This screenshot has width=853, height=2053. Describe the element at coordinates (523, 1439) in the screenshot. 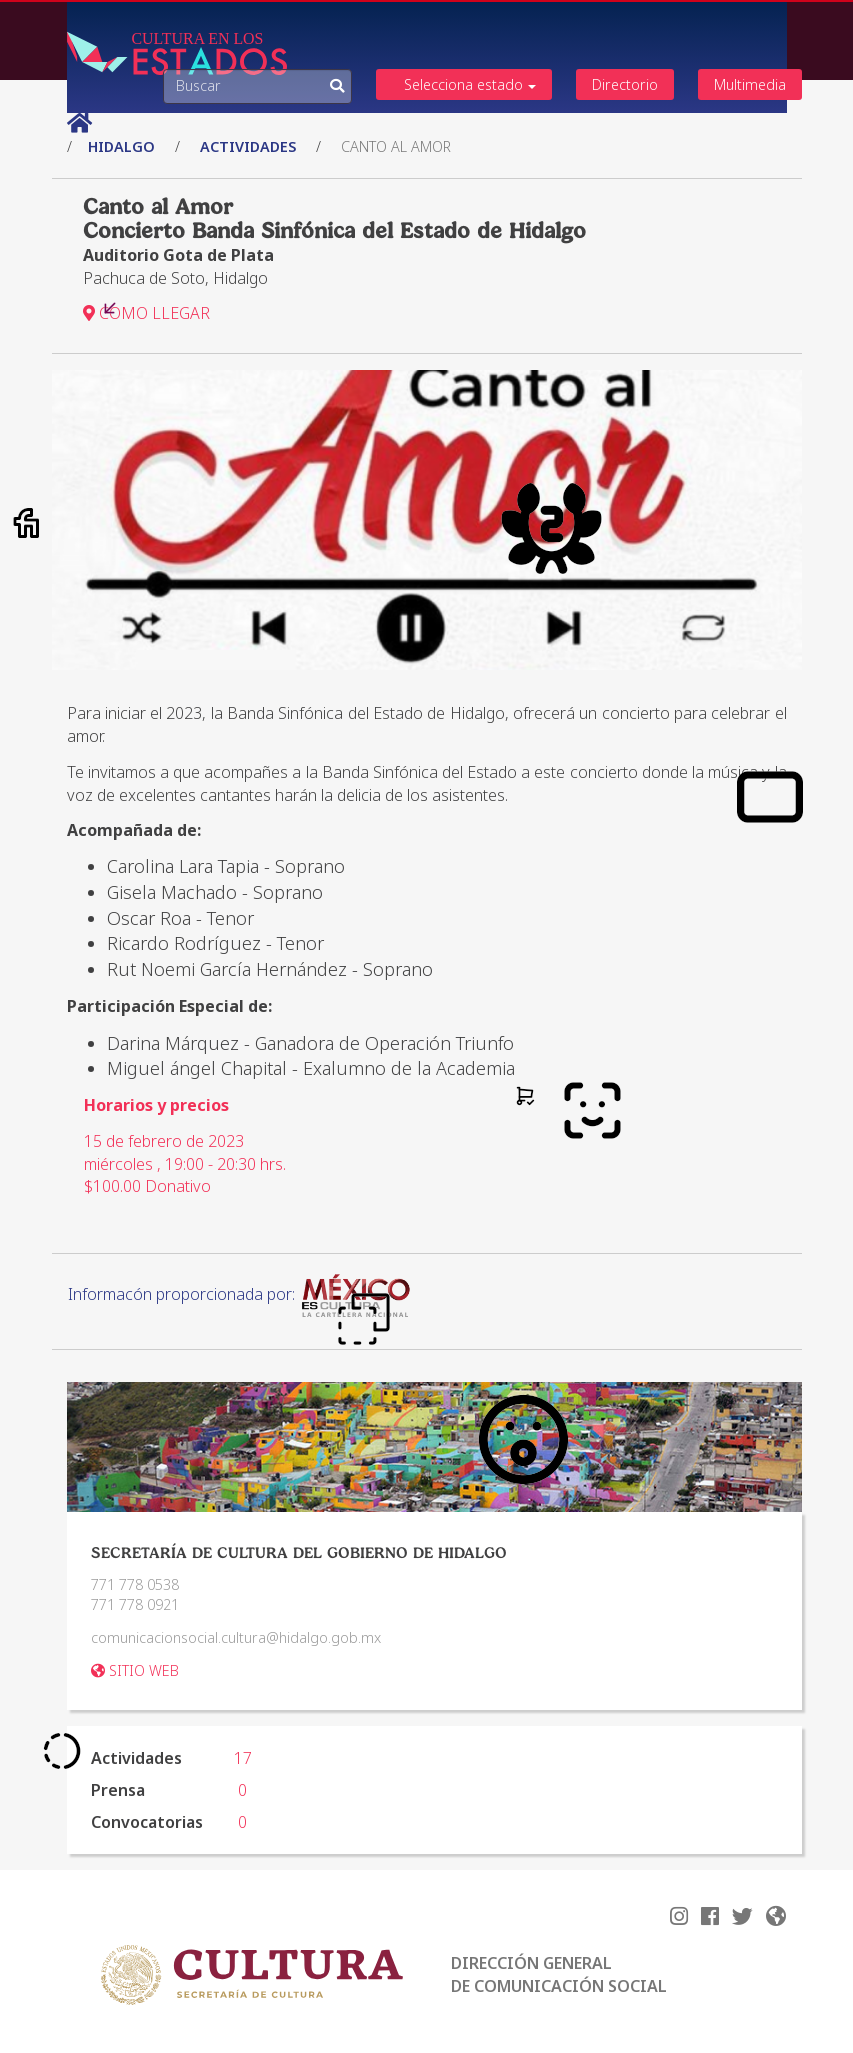

I see `react with surprise to a message or post` at that location.